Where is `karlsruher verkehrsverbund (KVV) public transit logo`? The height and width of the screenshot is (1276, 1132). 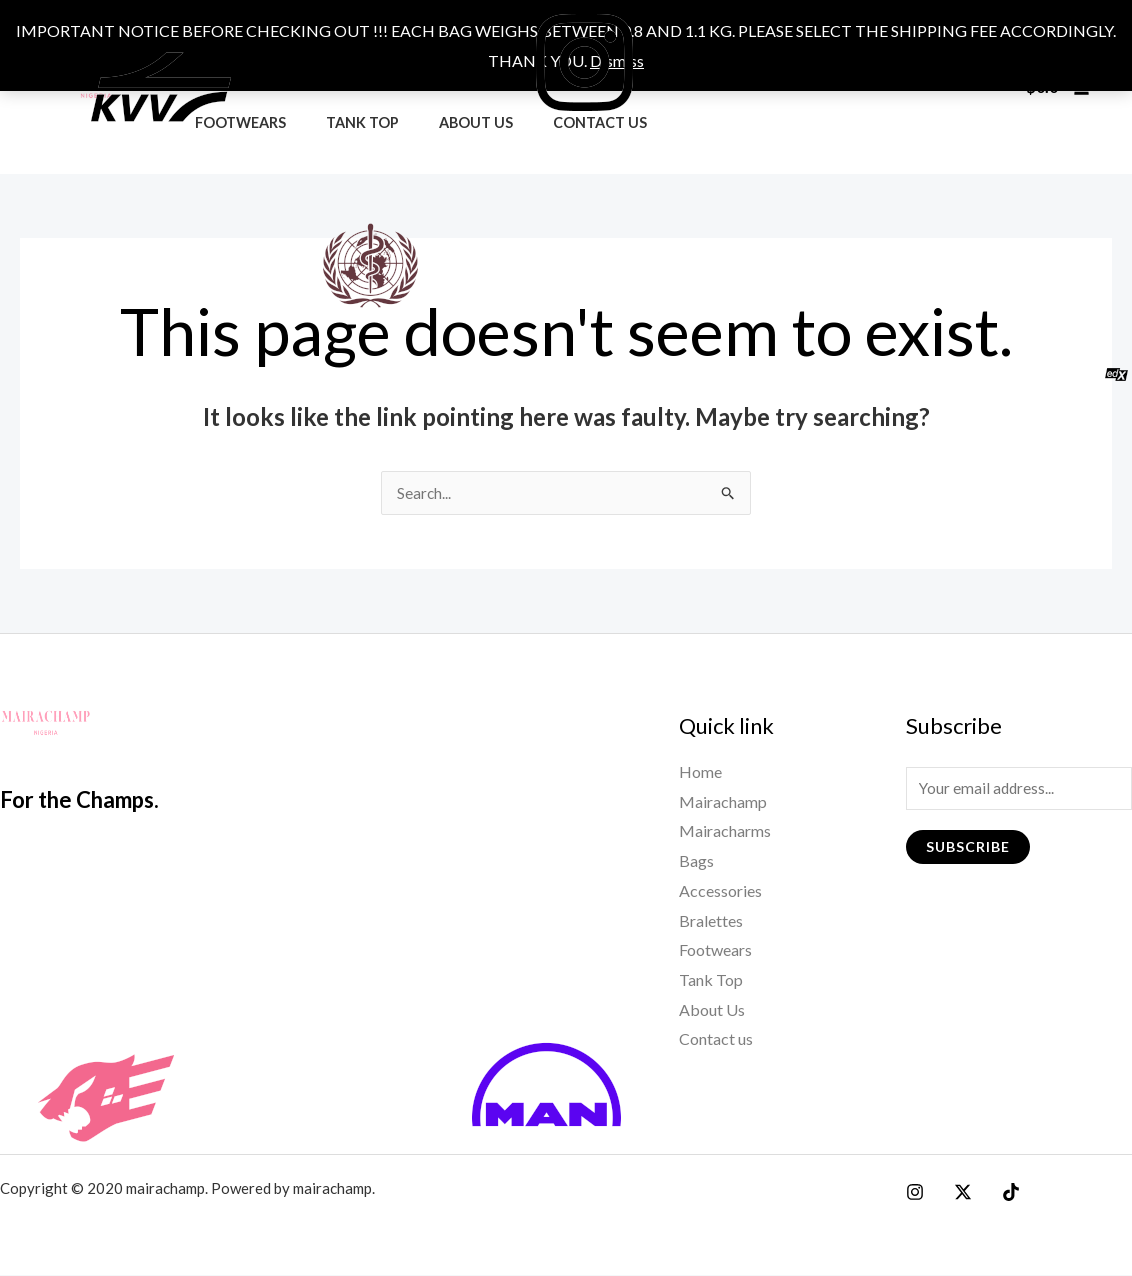
karlsruher verkehrsverbund (KVV) public transit logo is located at coordinates (161, 87).